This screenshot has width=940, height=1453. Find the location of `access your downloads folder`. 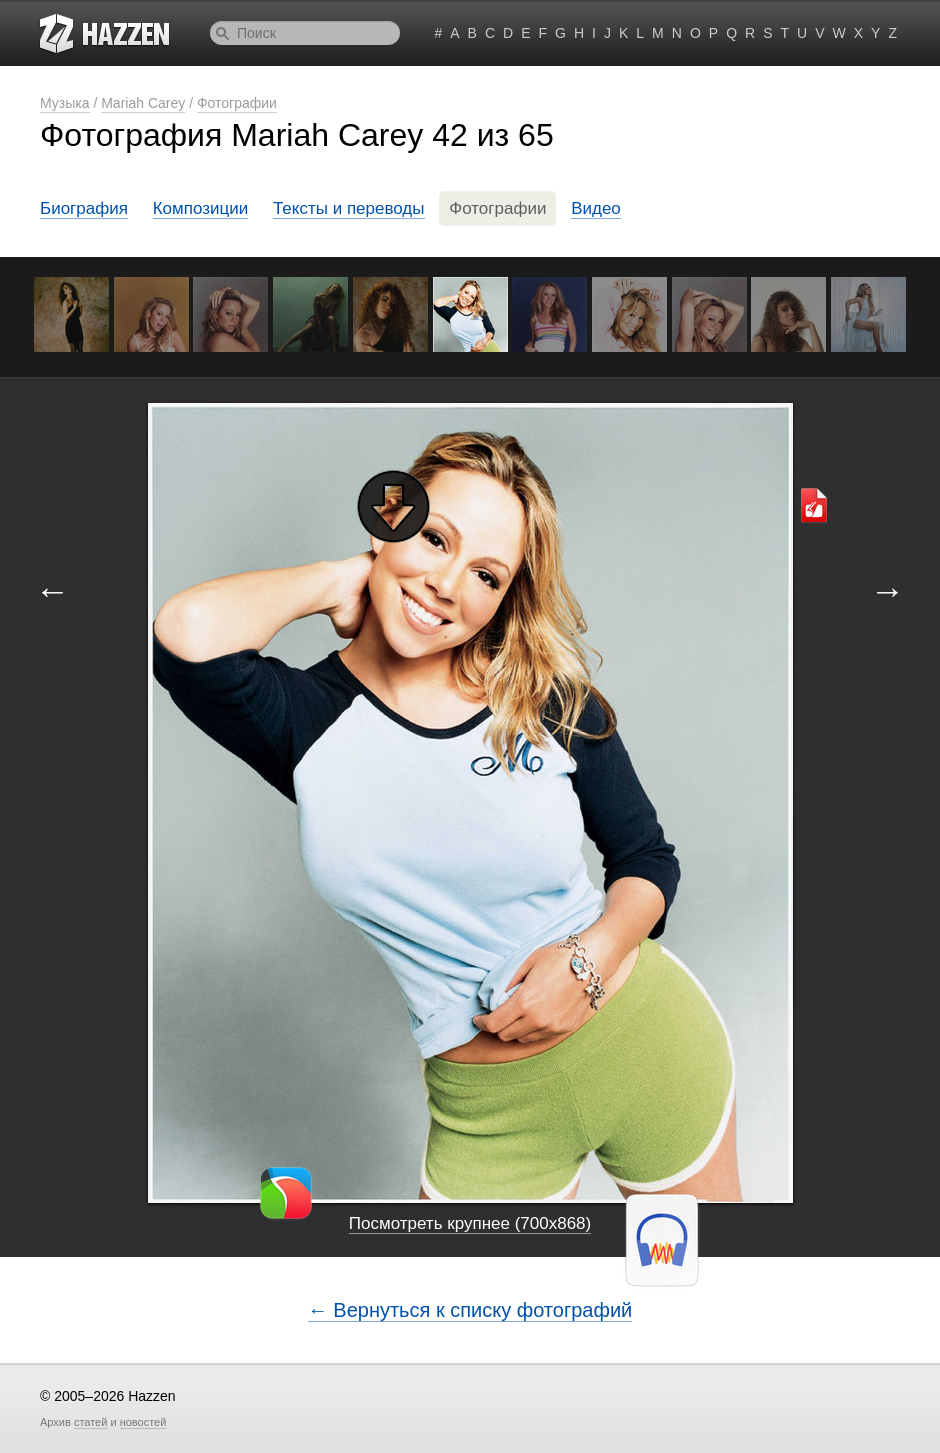

access your downloads folder is located at coordinates (393, 506).